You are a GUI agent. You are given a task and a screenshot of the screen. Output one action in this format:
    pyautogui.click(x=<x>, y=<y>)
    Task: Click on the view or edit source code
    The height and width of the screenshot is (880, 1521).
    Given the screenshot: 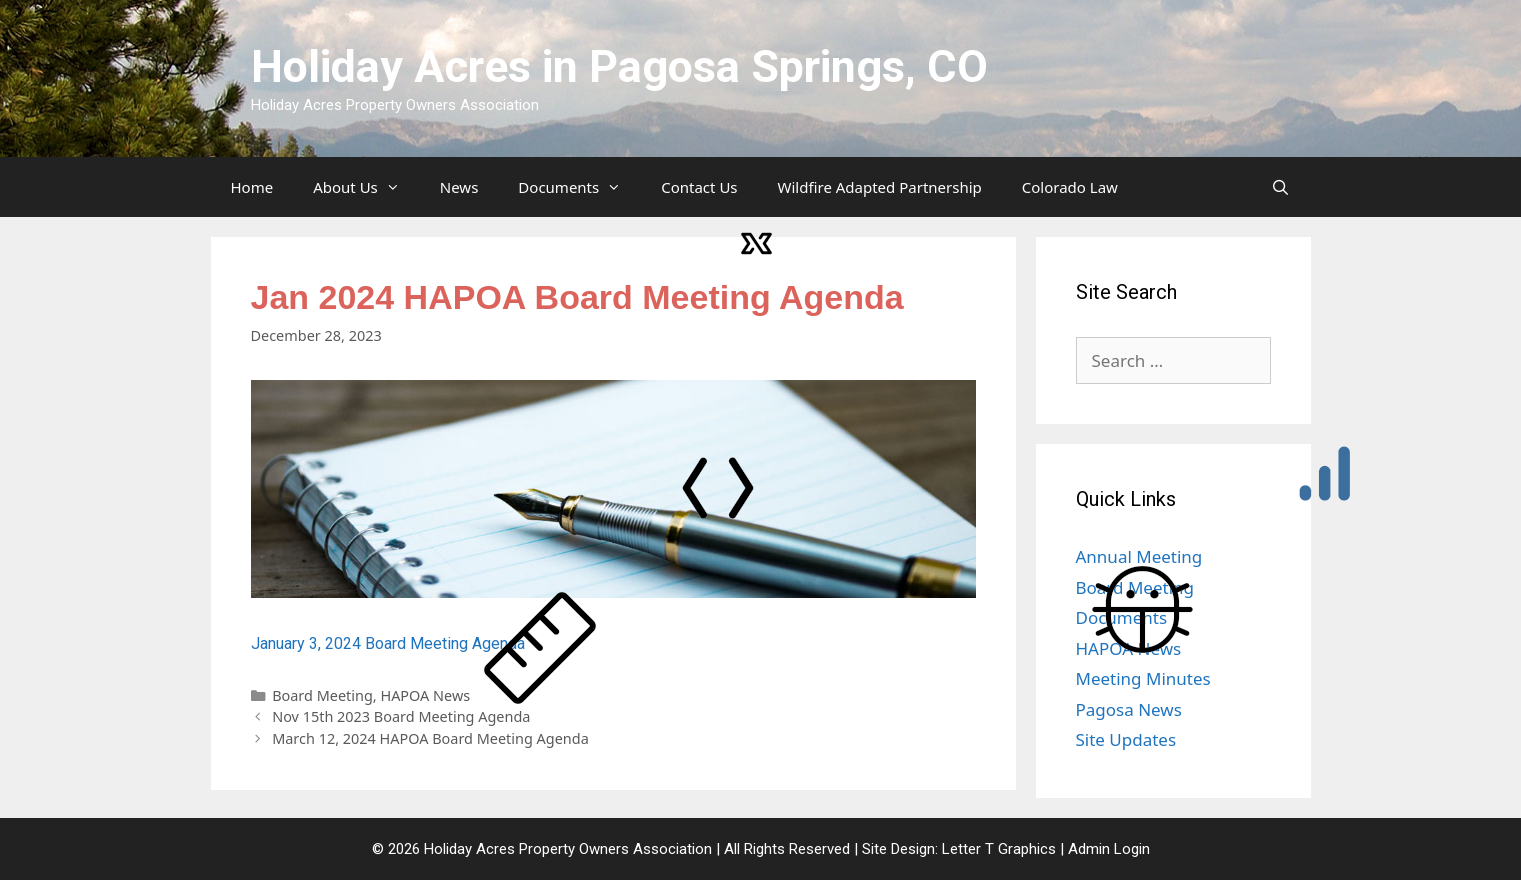 What is the action you would take?
    pyautogui.click(x=718, y=488)
    